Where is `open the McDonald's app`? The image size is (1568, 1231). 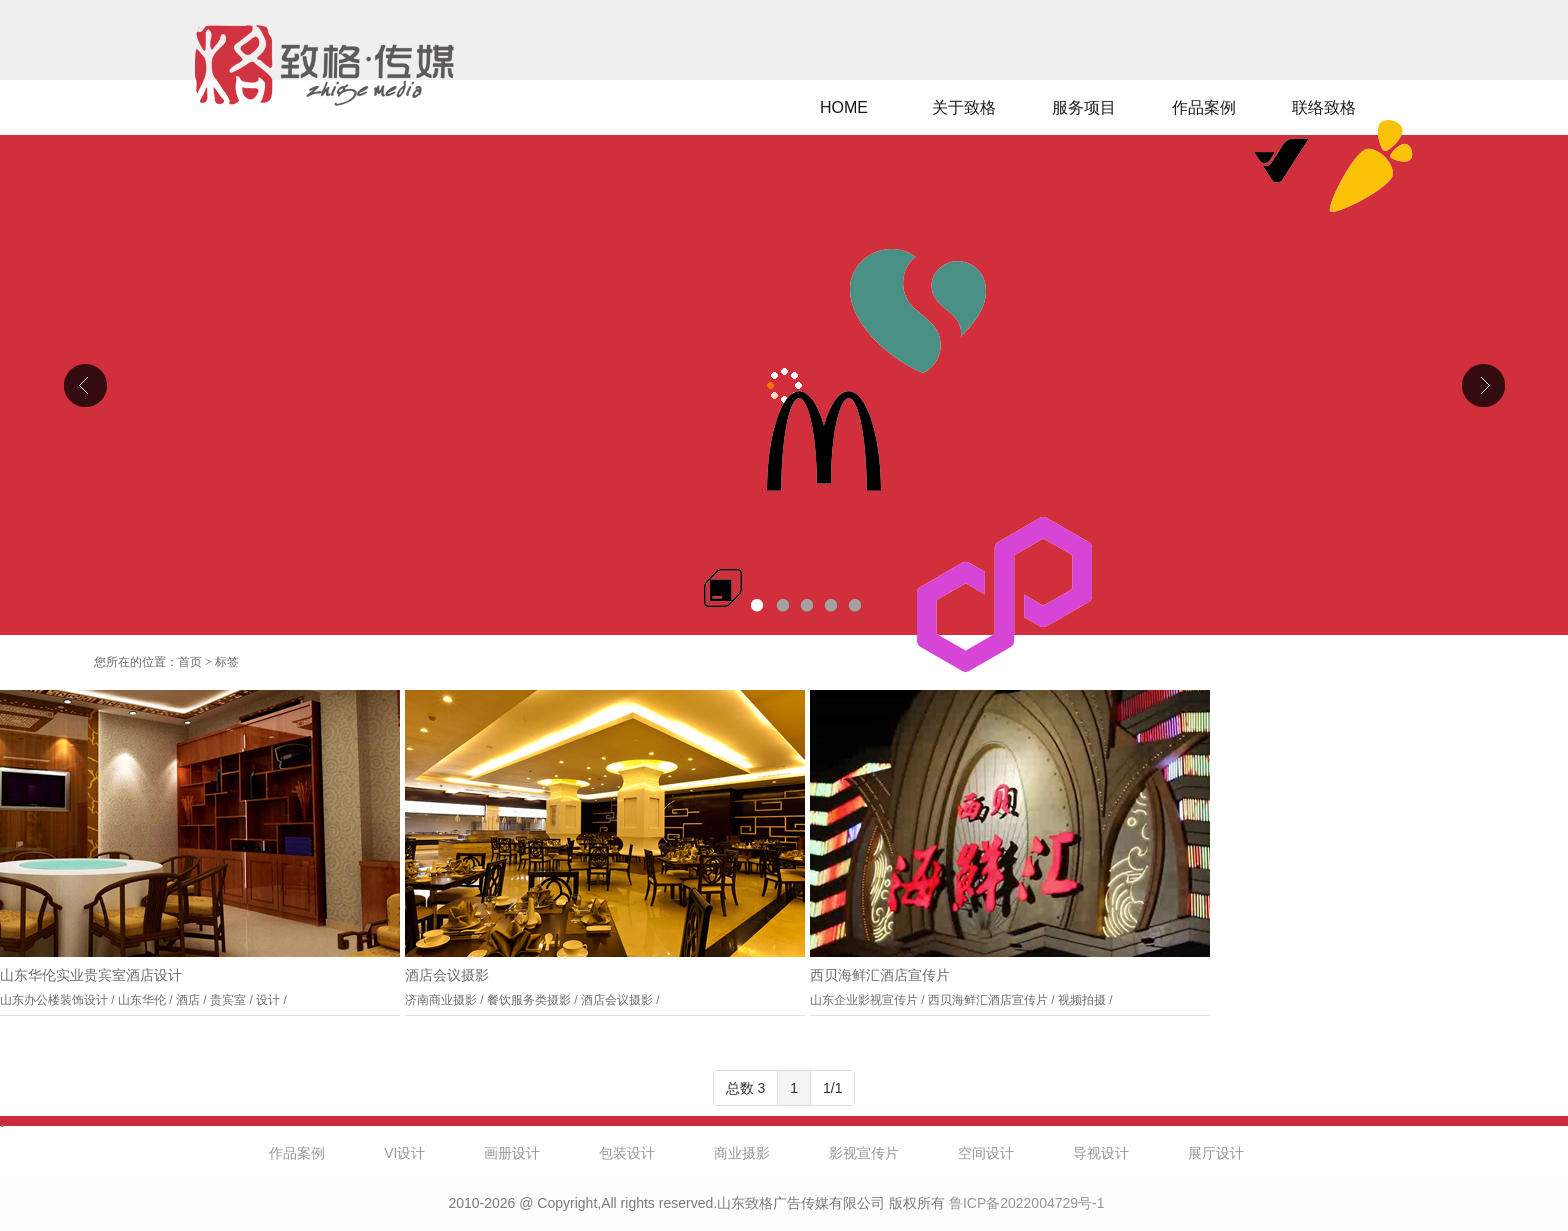
open the McDonald's app is located at coordinates (824, 441).